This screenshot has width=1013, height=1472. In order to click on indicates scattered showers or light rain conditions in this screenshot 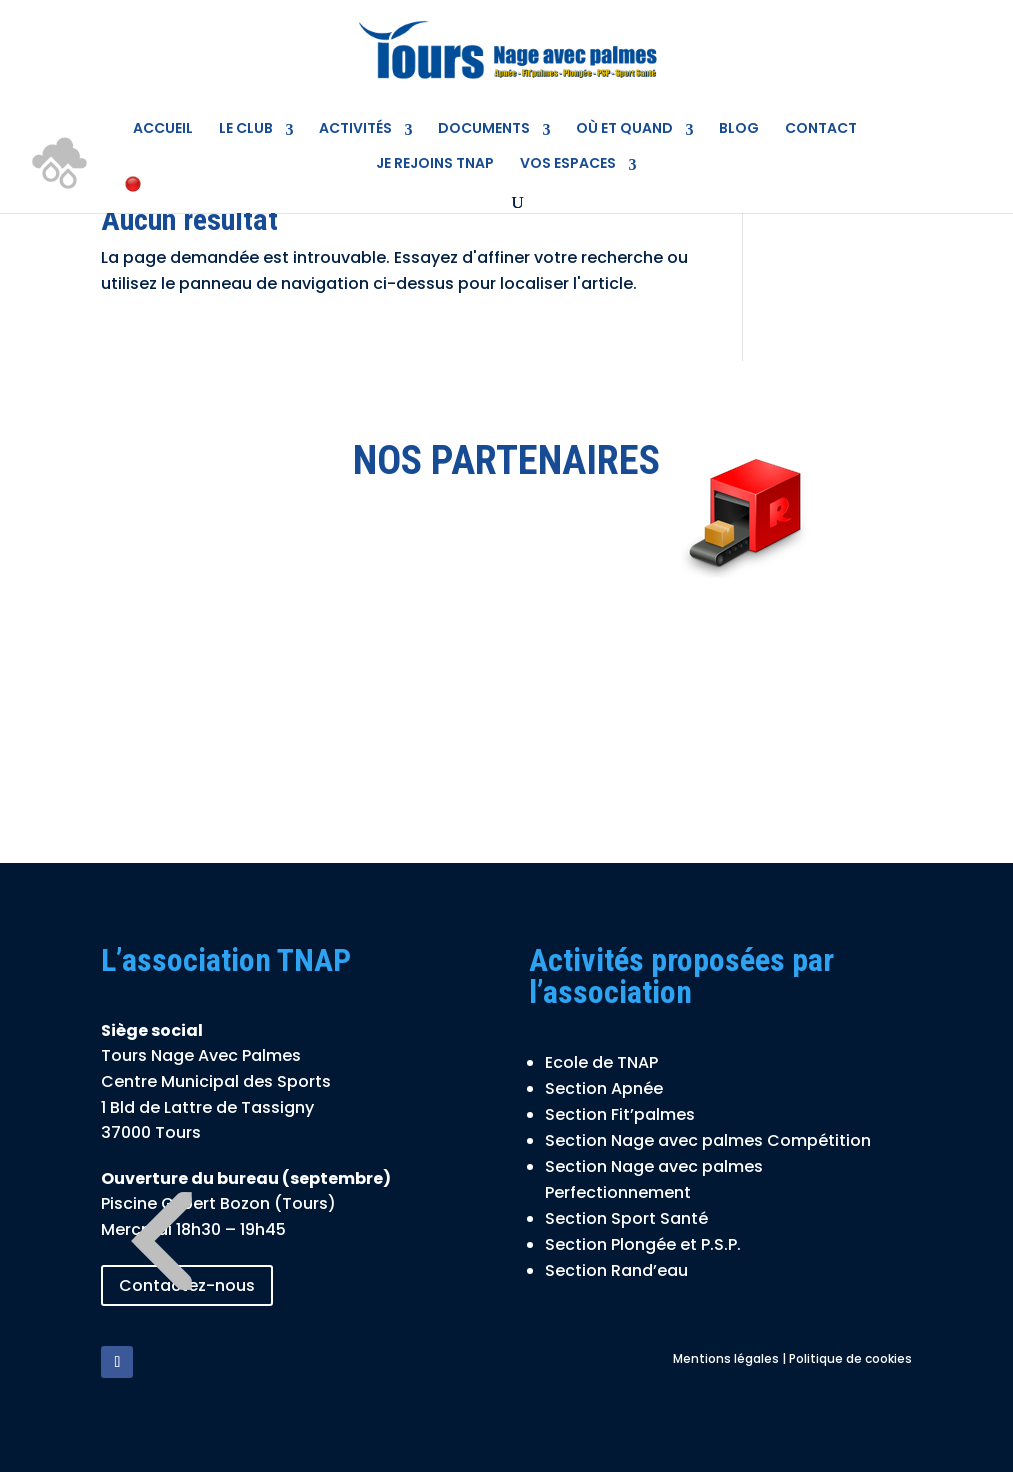, I will do `click(59, 161)`.